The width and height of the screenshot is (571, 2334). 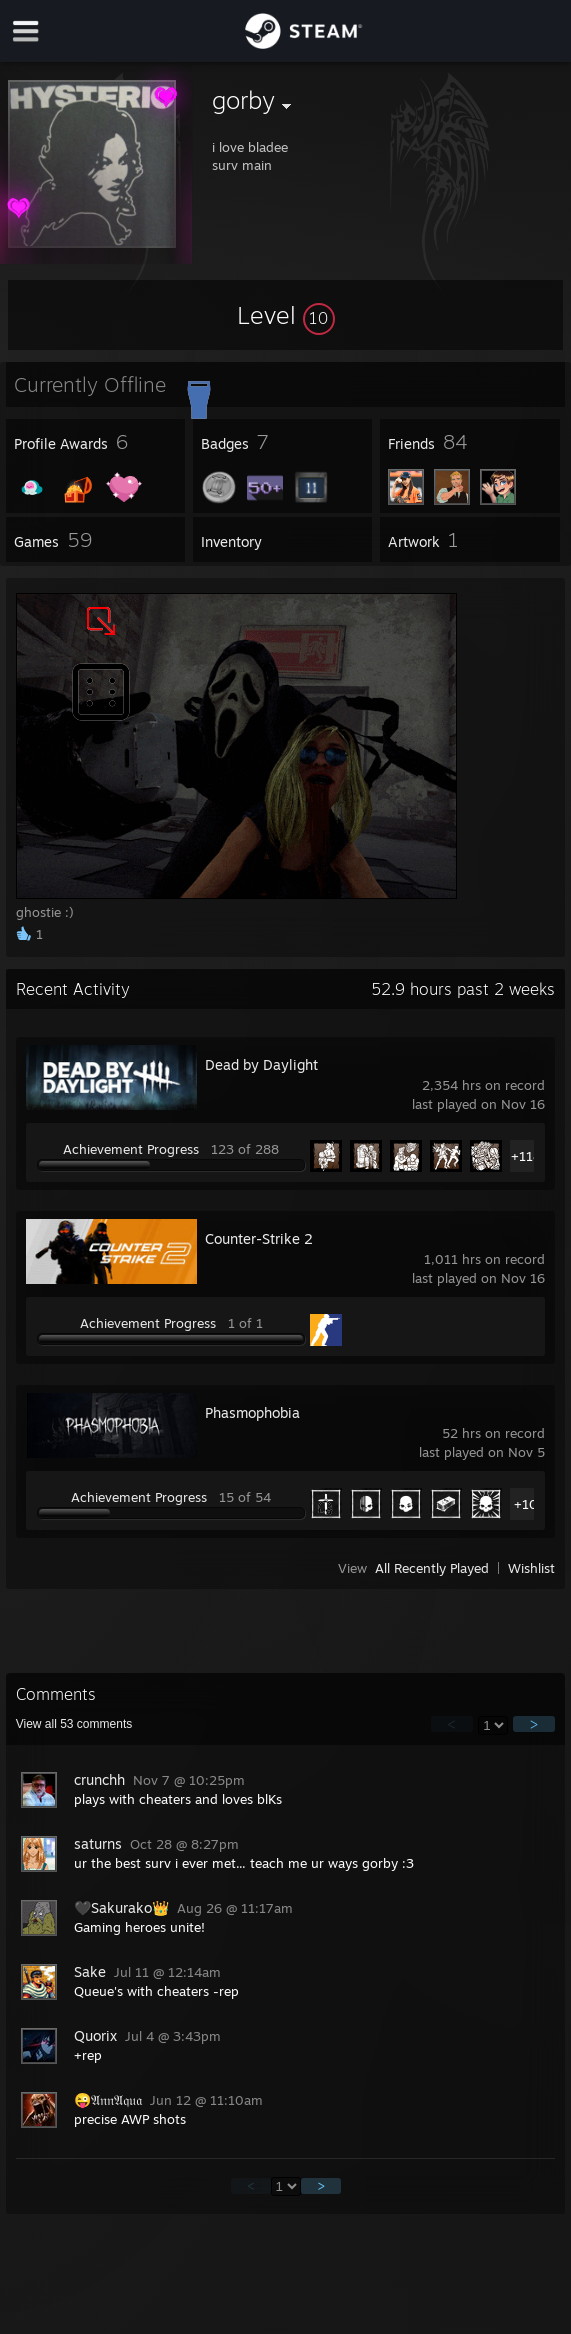 I want to click on randomize or shuffle content, so click(x=101, y=692).